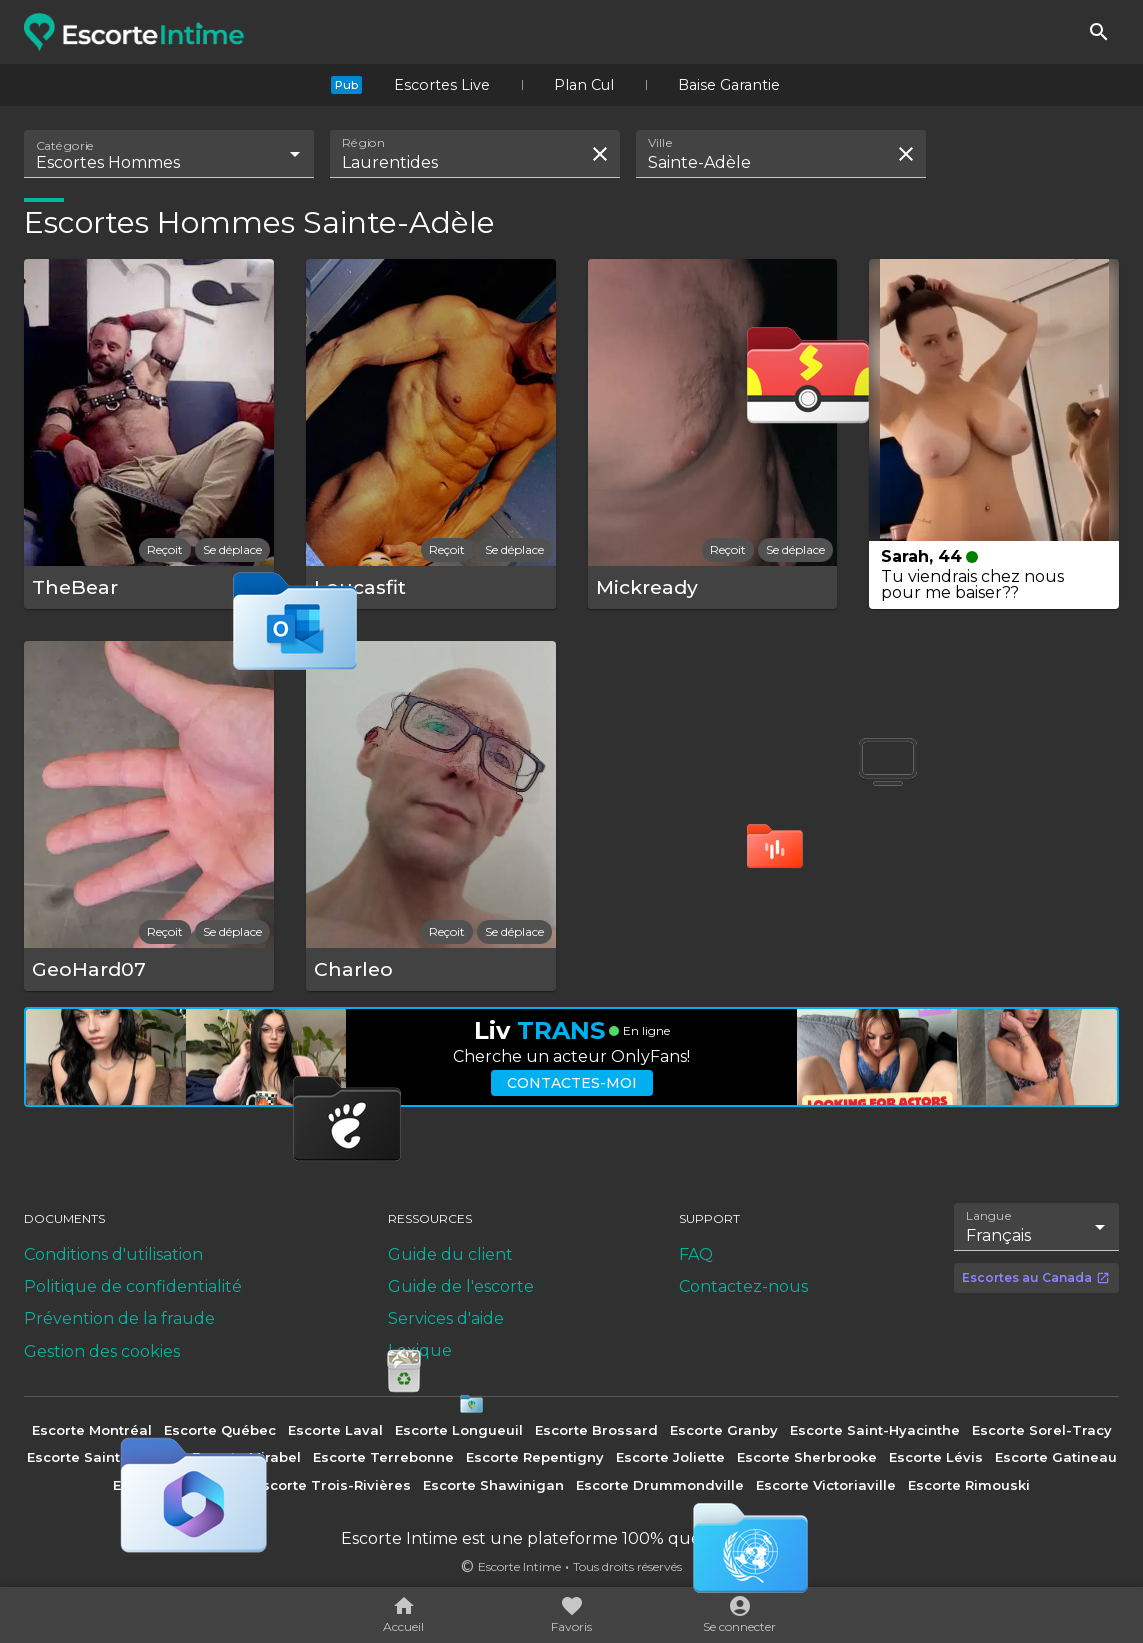 The height and width of the screenshot is (1643, 1143). I want to click on folder for pokémon-related files or game assets, so click(807, 378).